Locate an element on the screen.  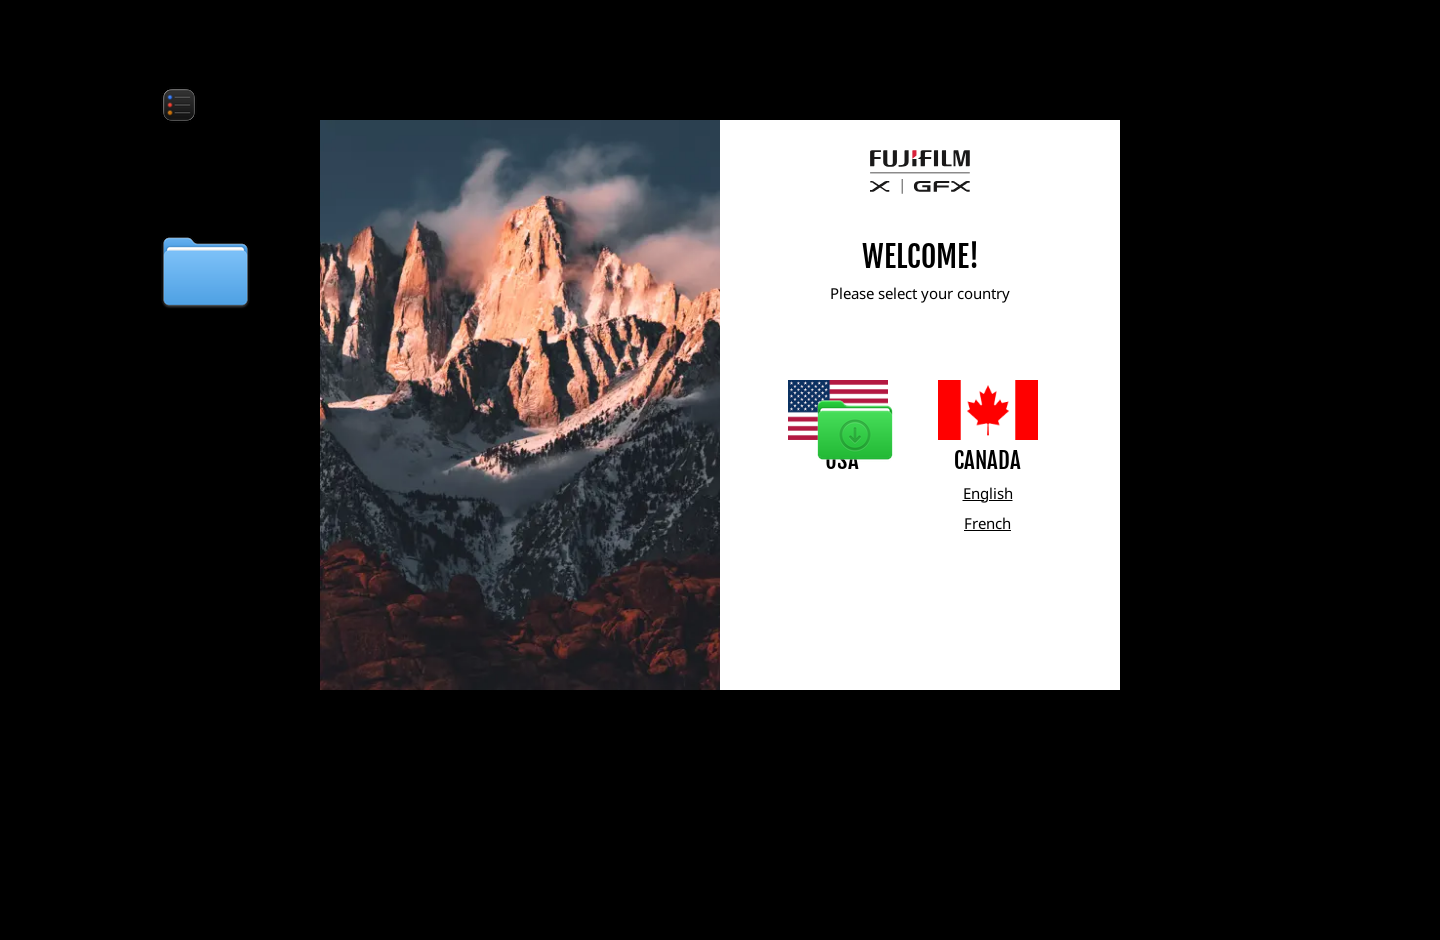
open downloads folder is located at coordinates (855, 430).